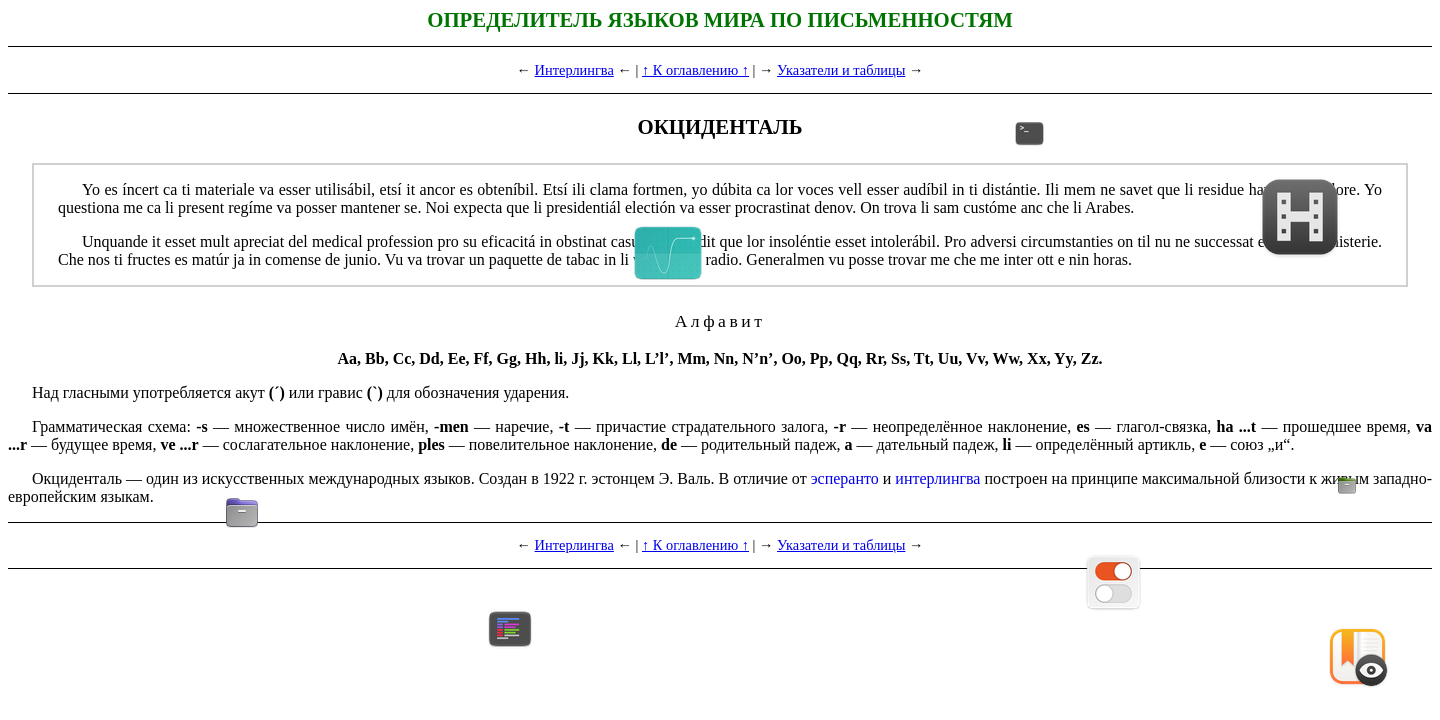  Describe the element at coordinates (510, 629) in the screenshot. I see `open software development tools` at that location.